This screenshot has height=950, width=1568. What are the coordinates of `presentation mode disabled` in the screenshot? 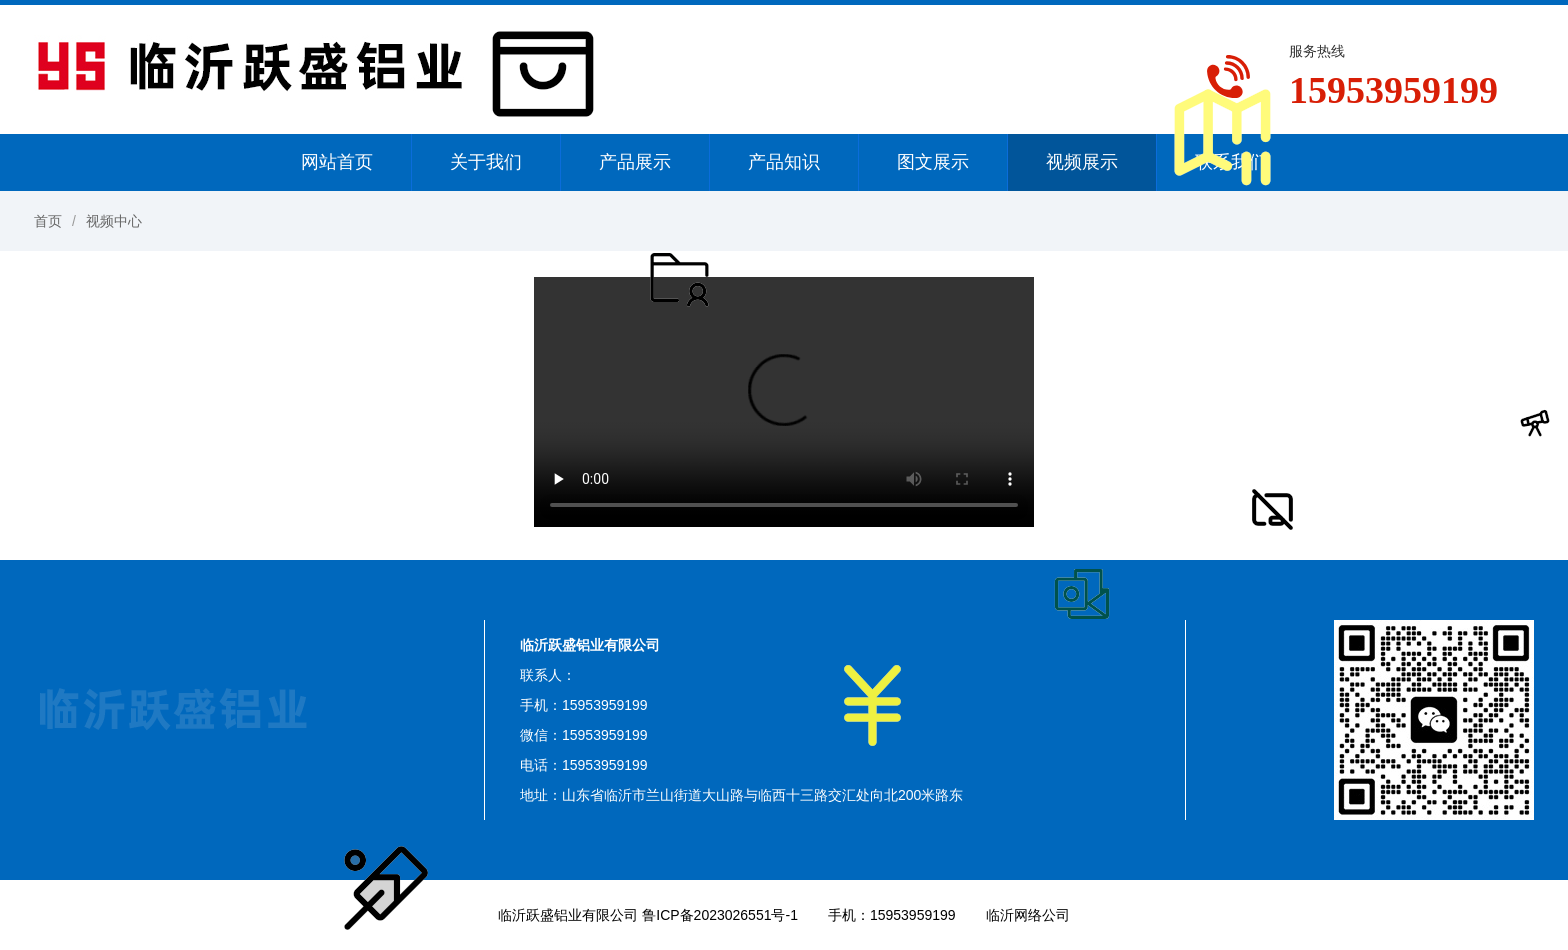 It's located at (1272, 509).